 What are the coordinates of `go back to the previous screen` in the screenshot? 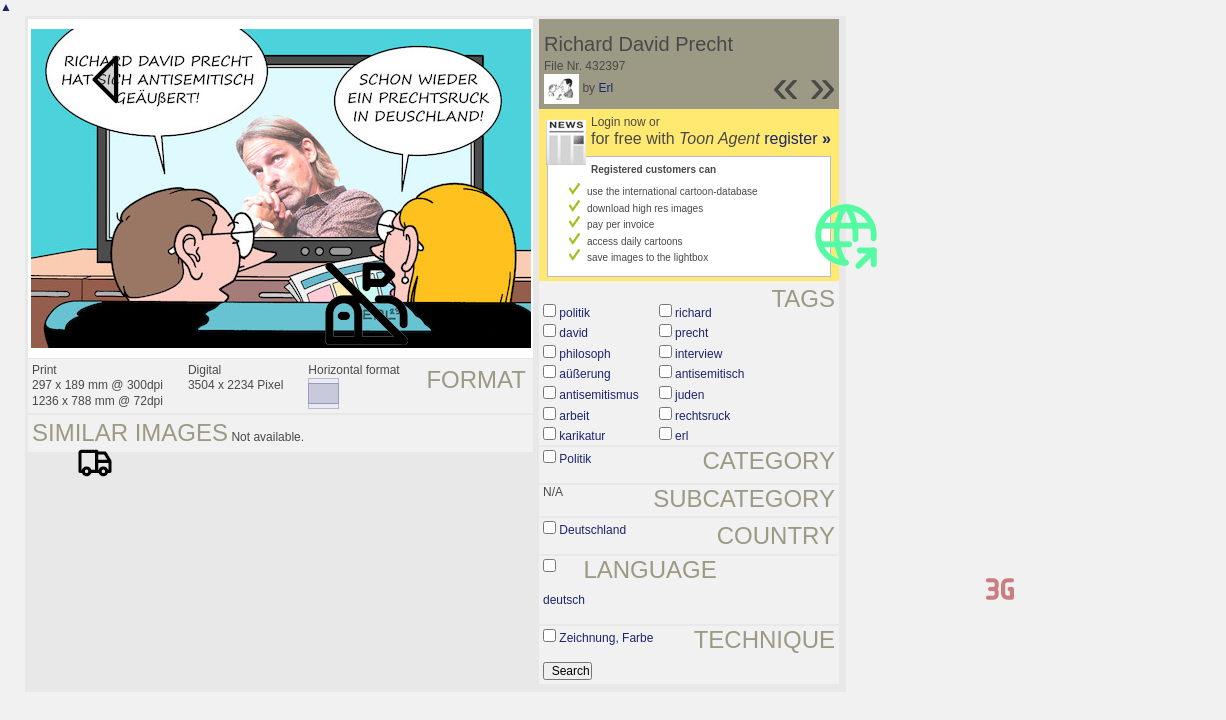 It's located at (107, 79).